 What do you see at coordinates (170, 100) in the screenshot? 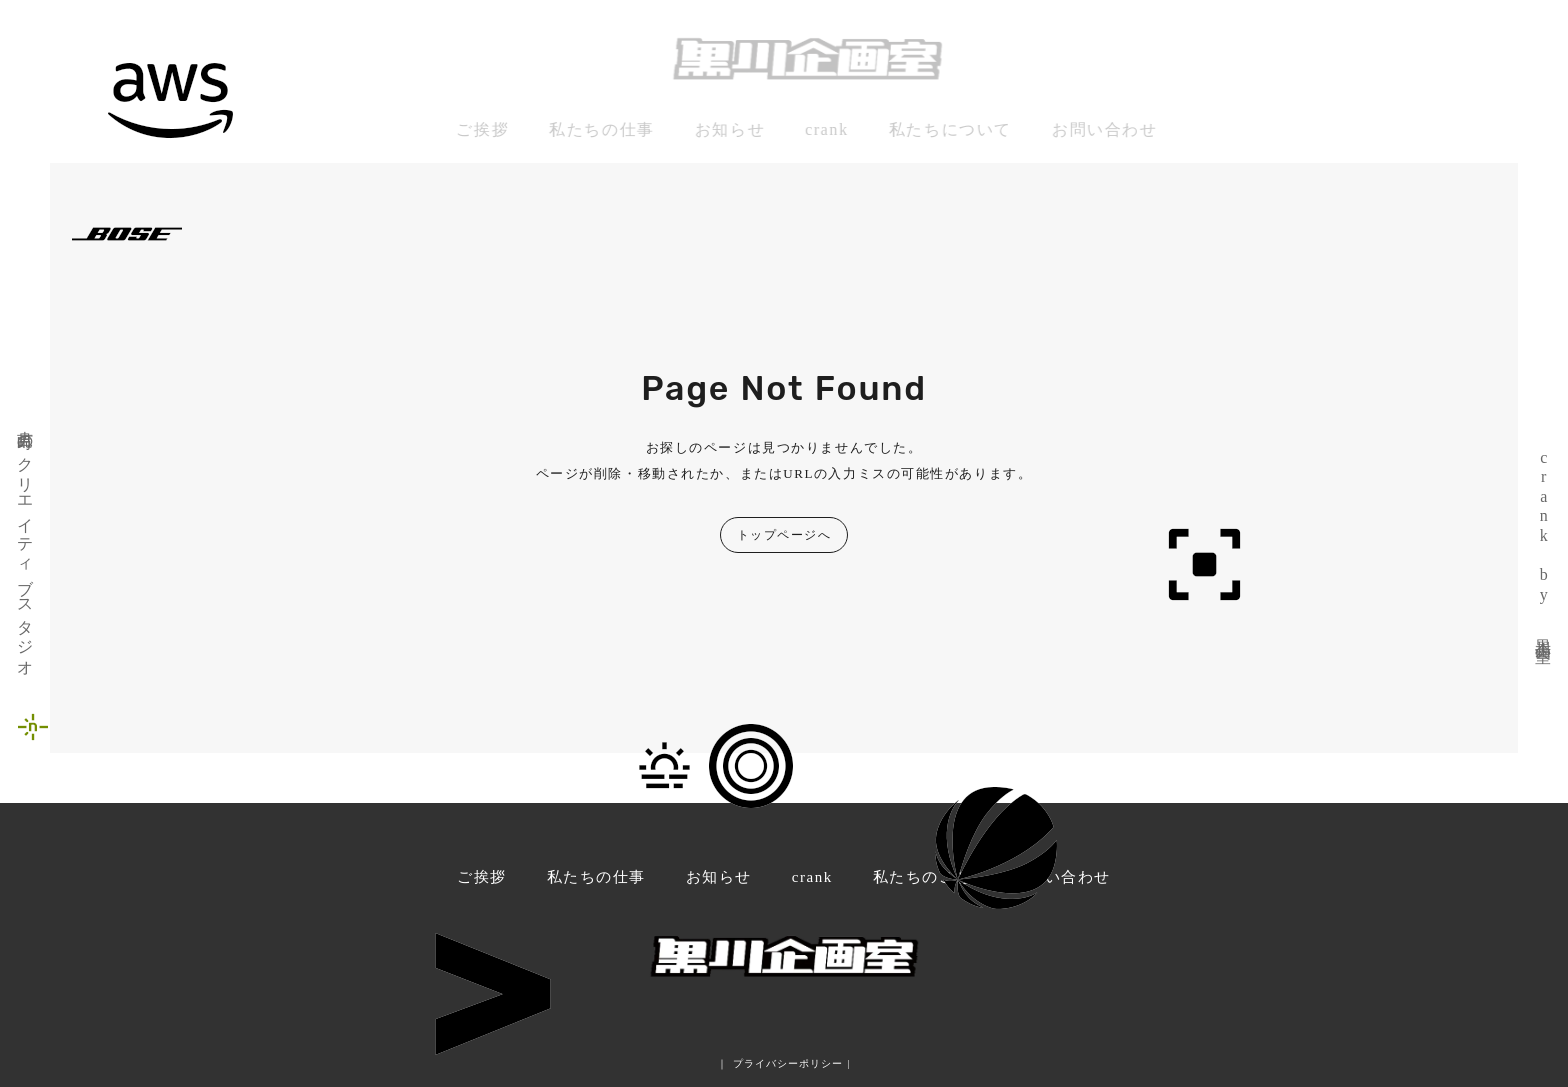
I see `amazon web services logo` at bounding box center [170, 100].